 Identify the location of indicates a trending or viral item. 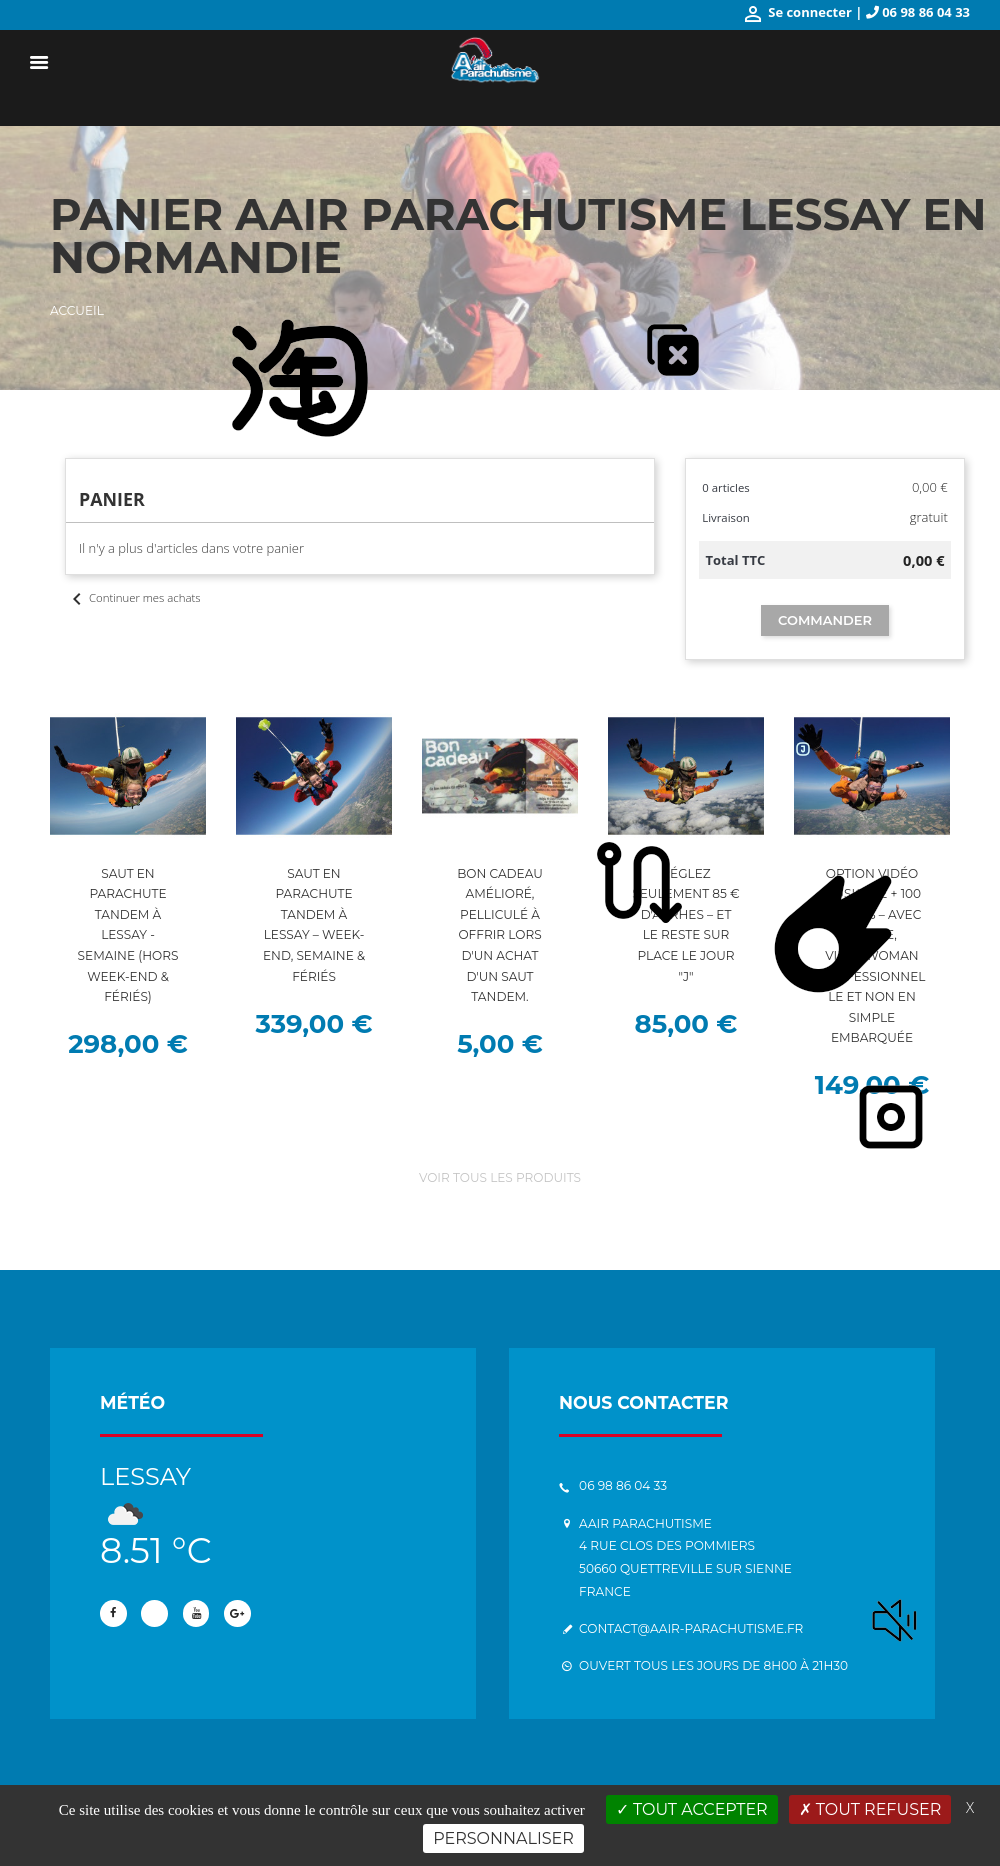
(833, 934).